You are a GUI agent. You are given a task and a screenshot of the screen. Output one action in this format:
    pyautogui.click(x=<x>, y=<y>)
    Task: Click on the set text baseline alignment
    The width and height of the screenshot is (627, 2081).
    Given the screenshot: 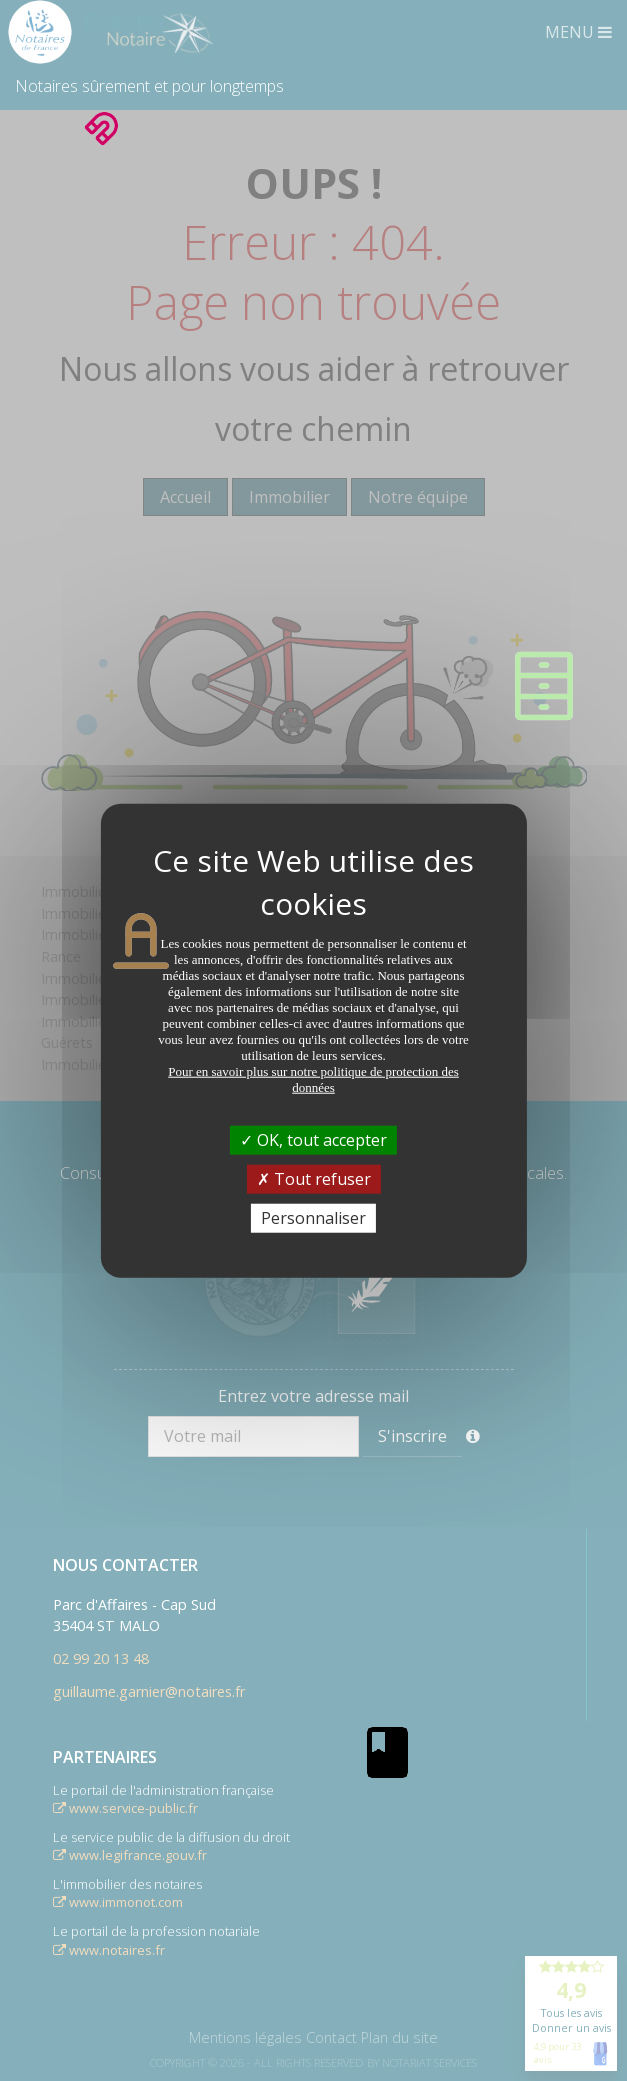 What is the action you would take?
    pyautogui.click(x=141, y=941)
    